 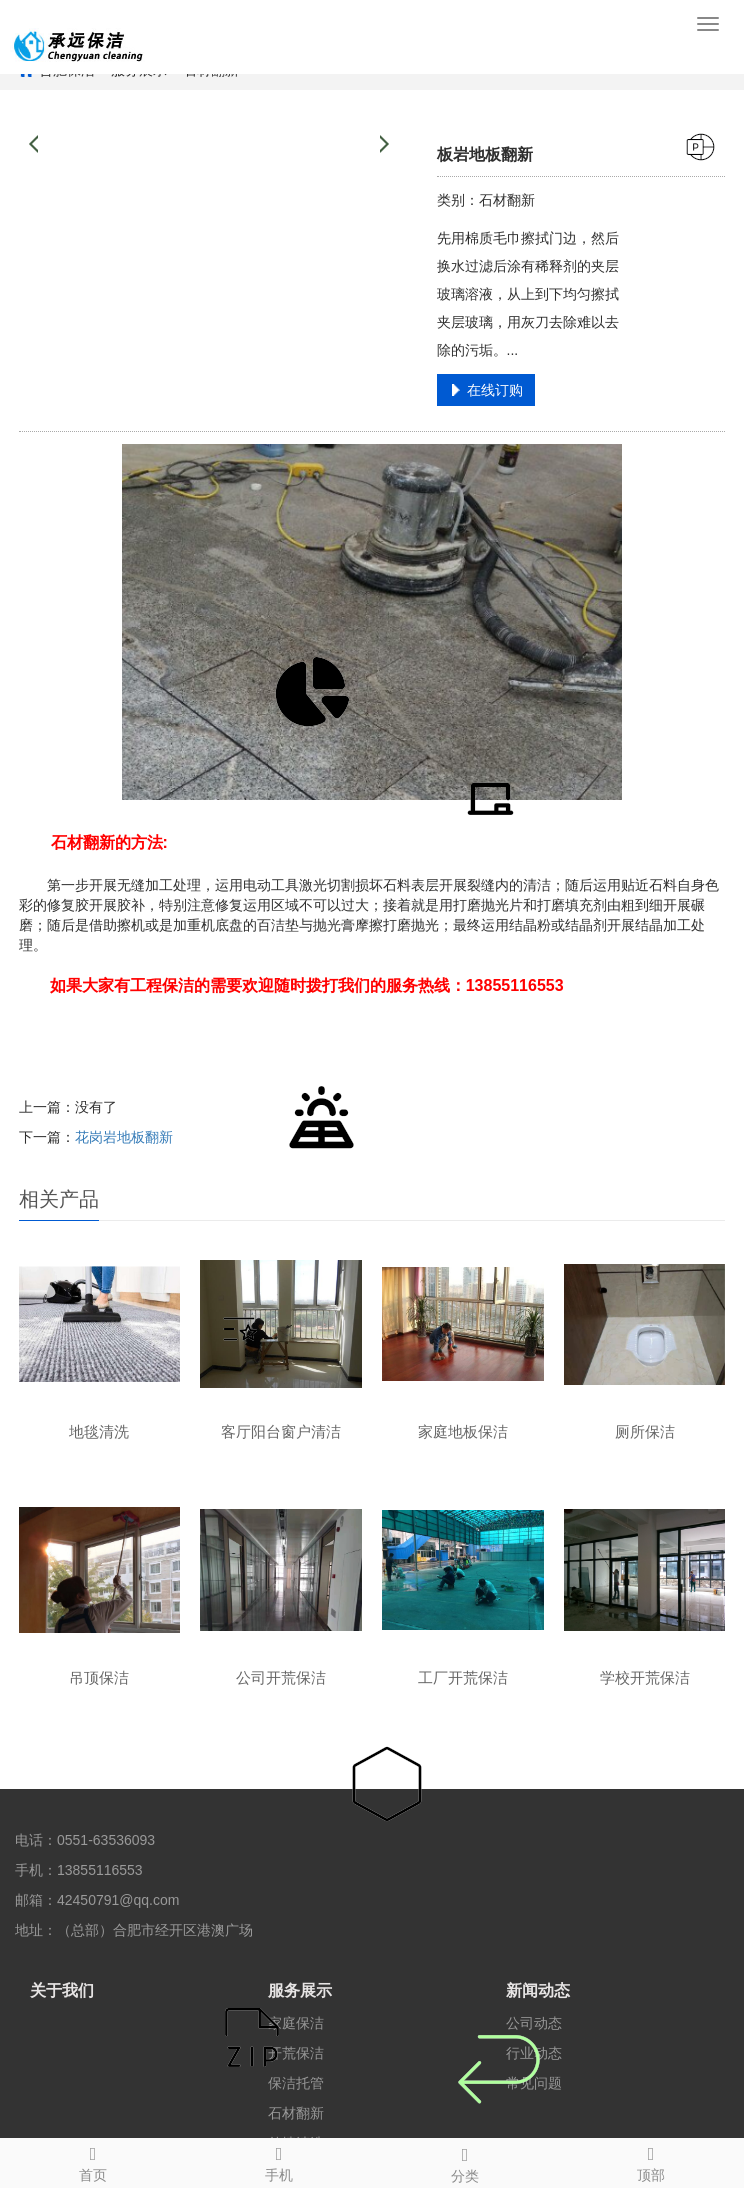 What do you see at coordinates (499, 2066) in the screenshot?
I see `undo or revert to previous action` at bounding box center [499, 2066].